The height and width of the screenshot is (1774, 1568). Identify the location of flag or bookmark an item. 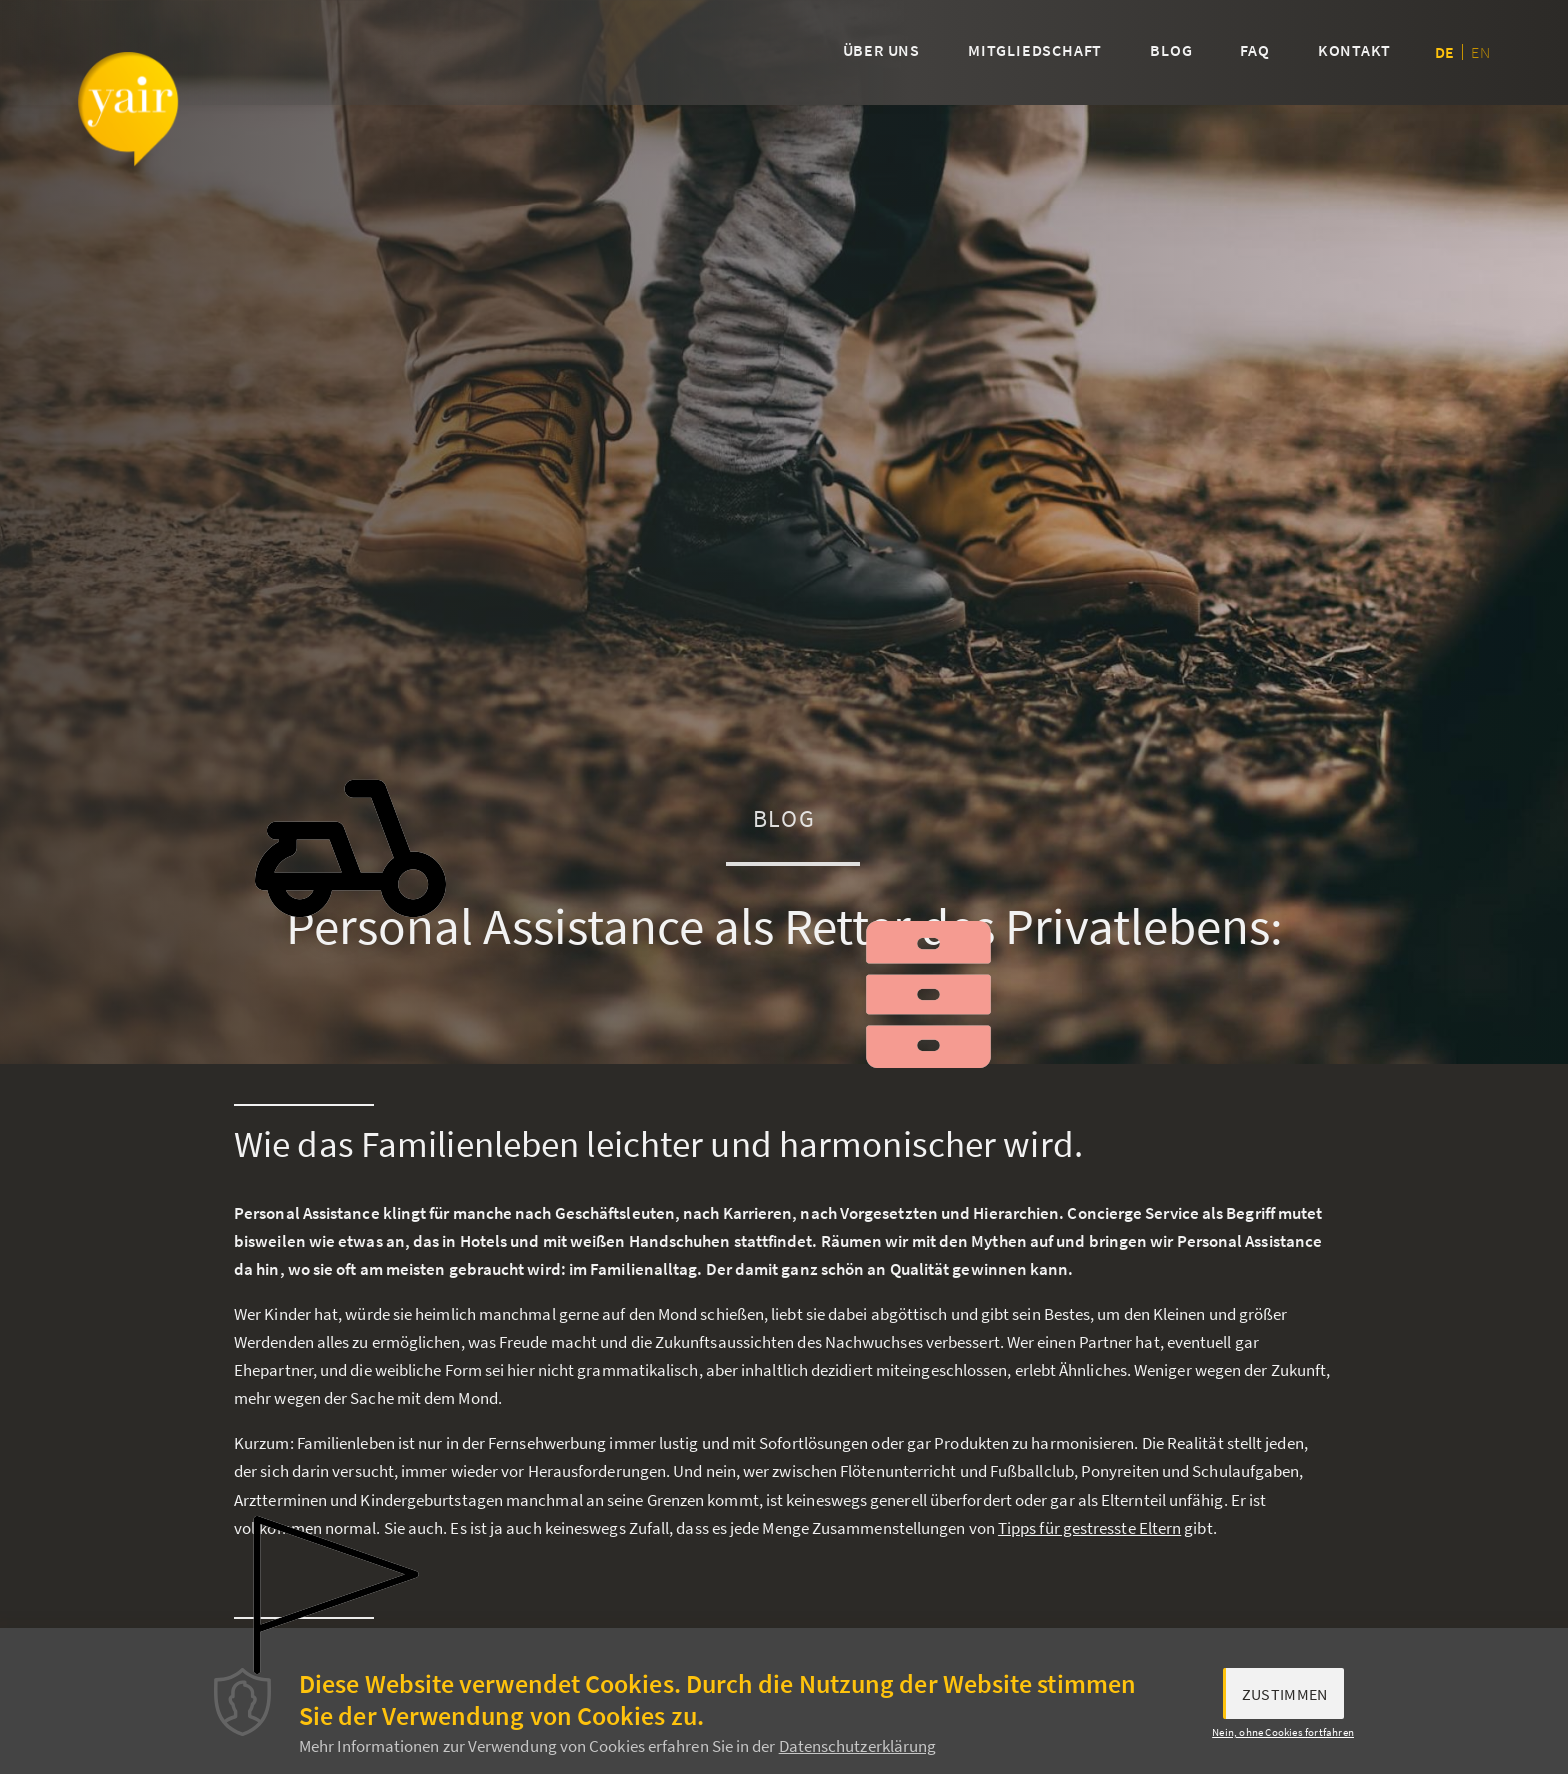
(319, 1595).